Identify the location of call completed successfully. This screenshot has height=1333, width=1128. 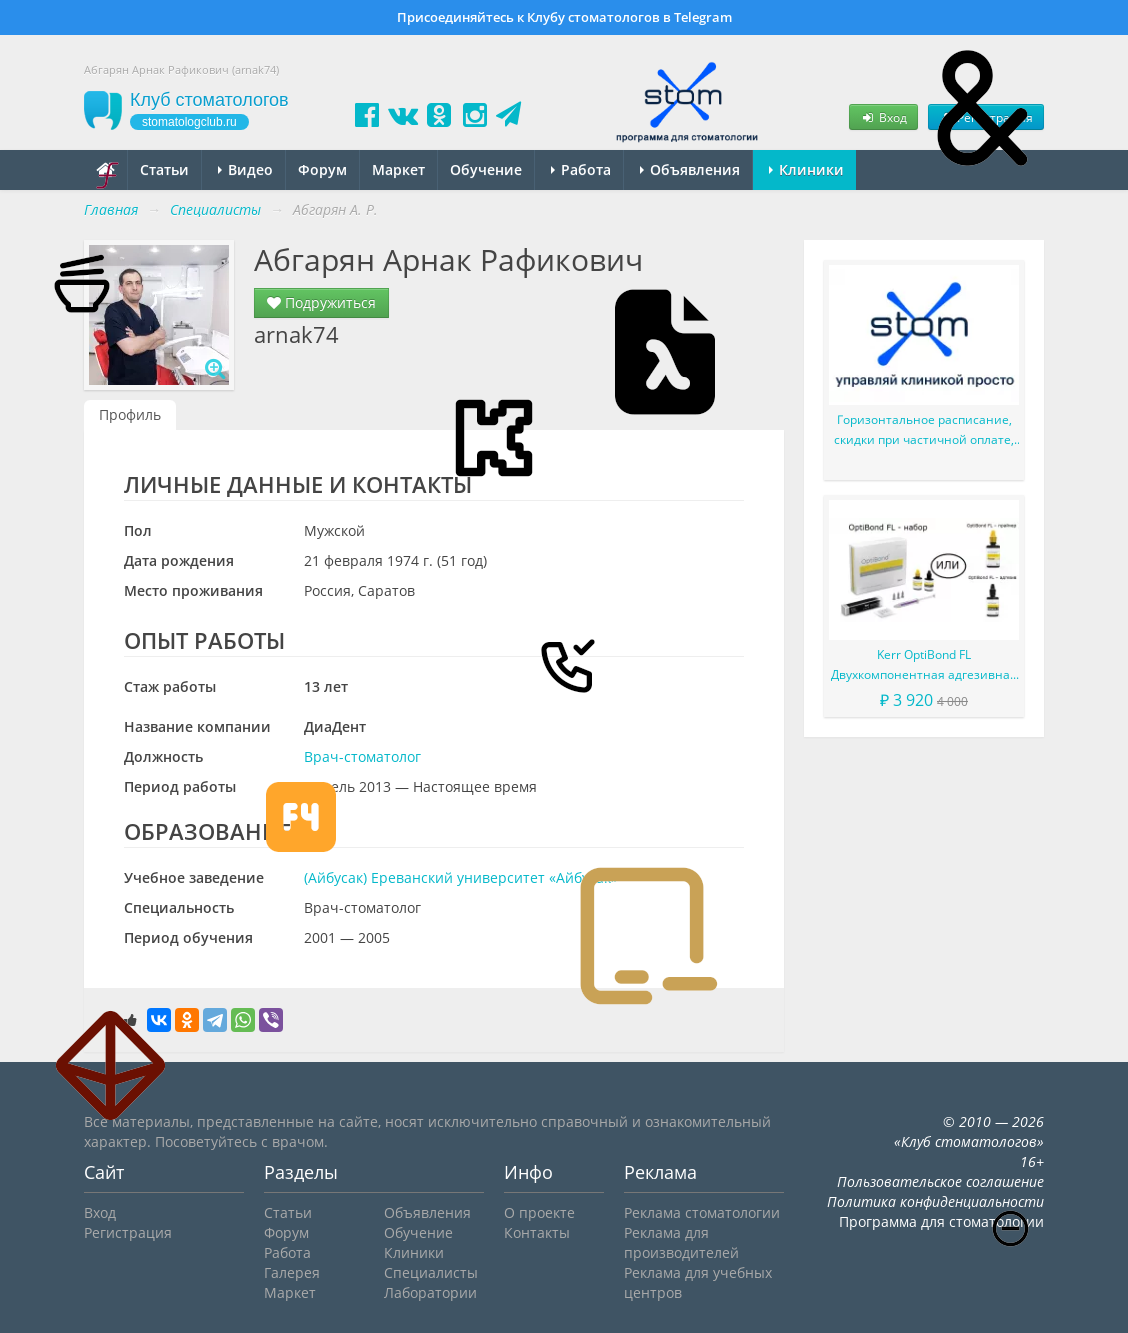
(568, 666).